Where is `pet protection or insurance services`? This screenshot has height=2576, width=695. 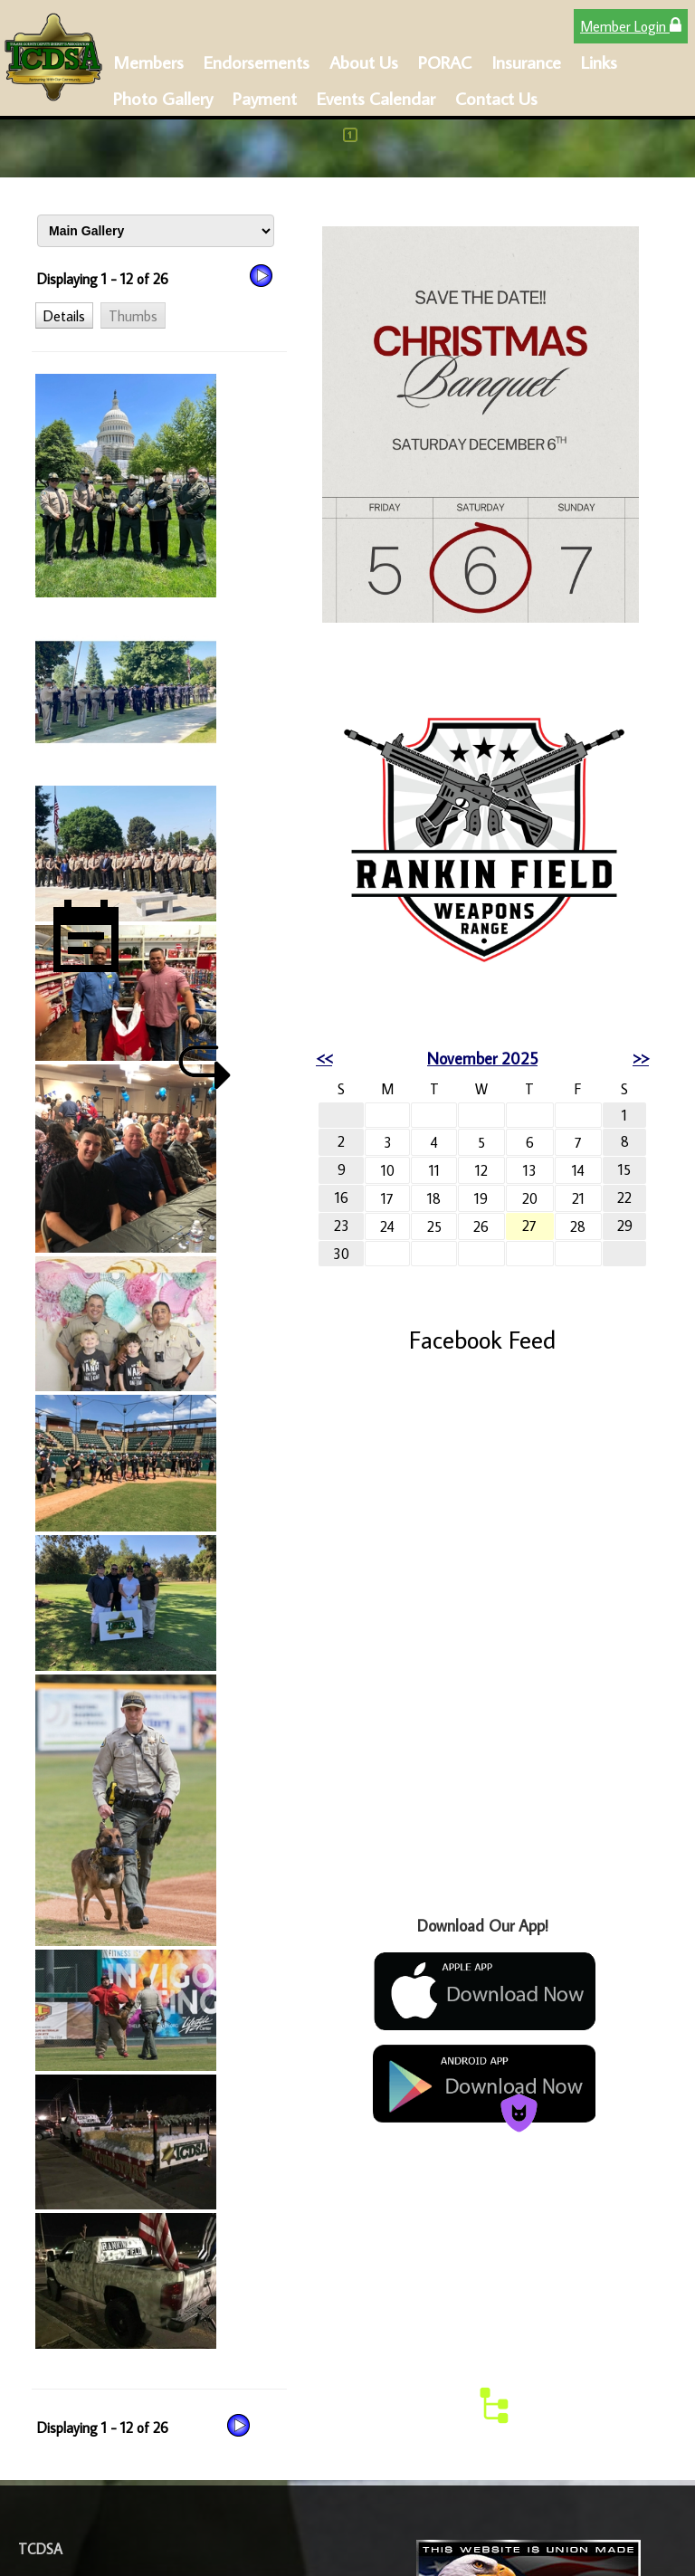 pet protection or insurance services is located at coordinates (519, 2113).